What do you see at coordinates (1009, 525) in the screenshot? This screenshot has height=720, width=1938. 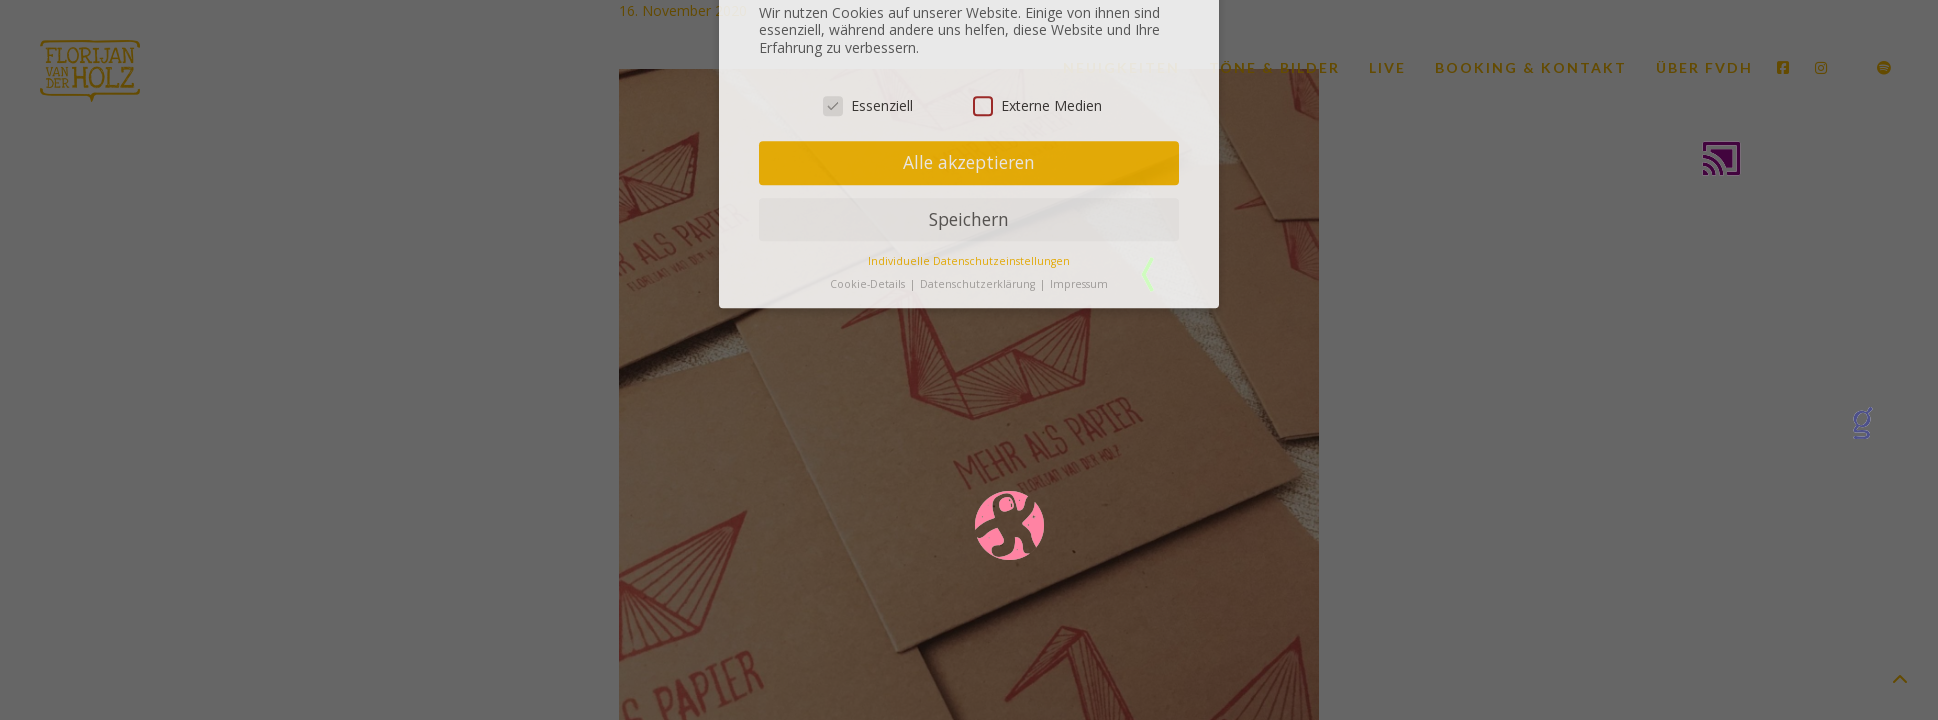 I see `open the odysee app` at bounding box center [1009, 525].